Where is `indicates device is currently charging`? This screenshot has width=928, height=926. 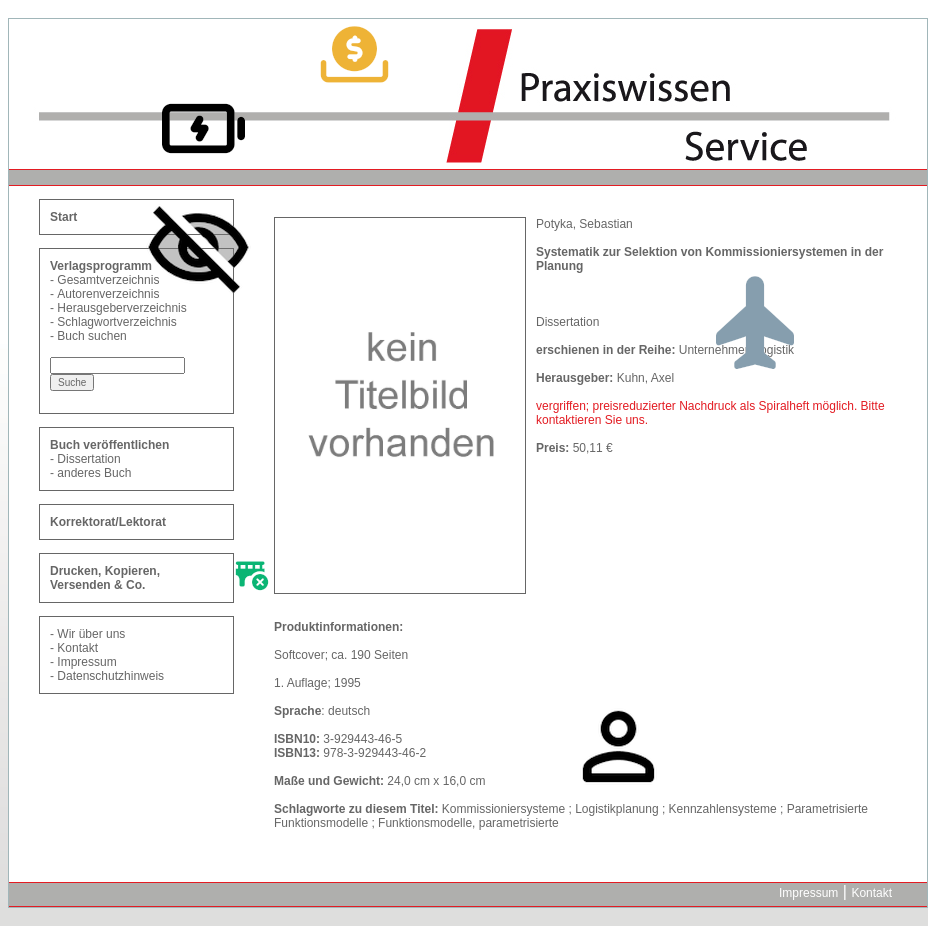
indicates device is currently charging is located at coordinates (203, 128).